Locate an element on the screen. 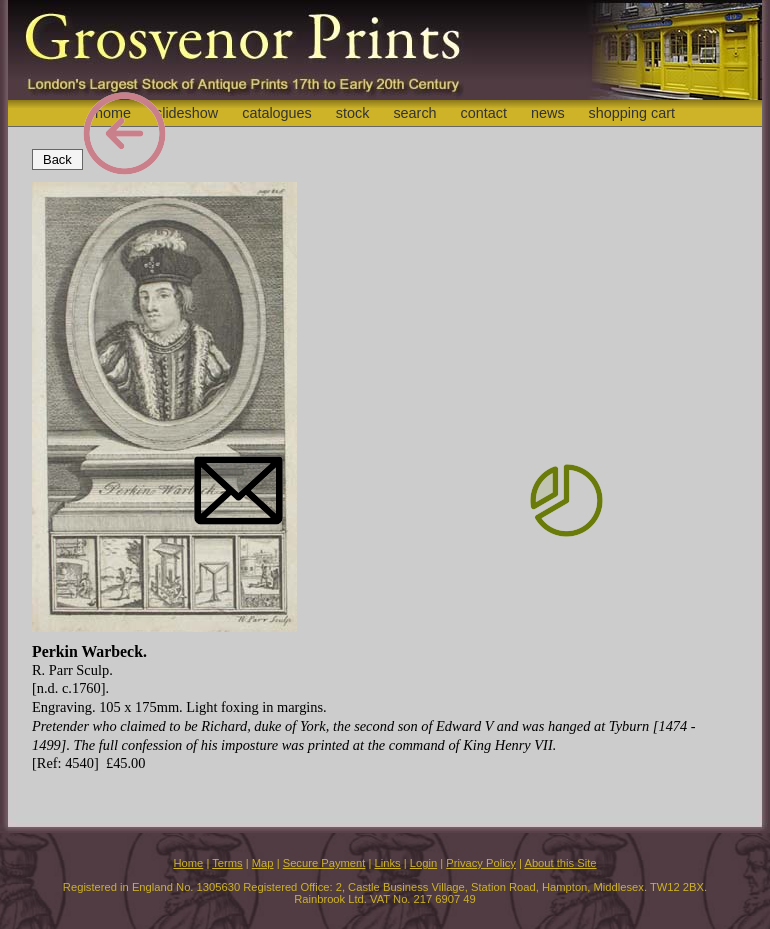 The width and height of the screenshot is (770, 929). view analytics or statistics breakdown is located at coordinates (566, 500).